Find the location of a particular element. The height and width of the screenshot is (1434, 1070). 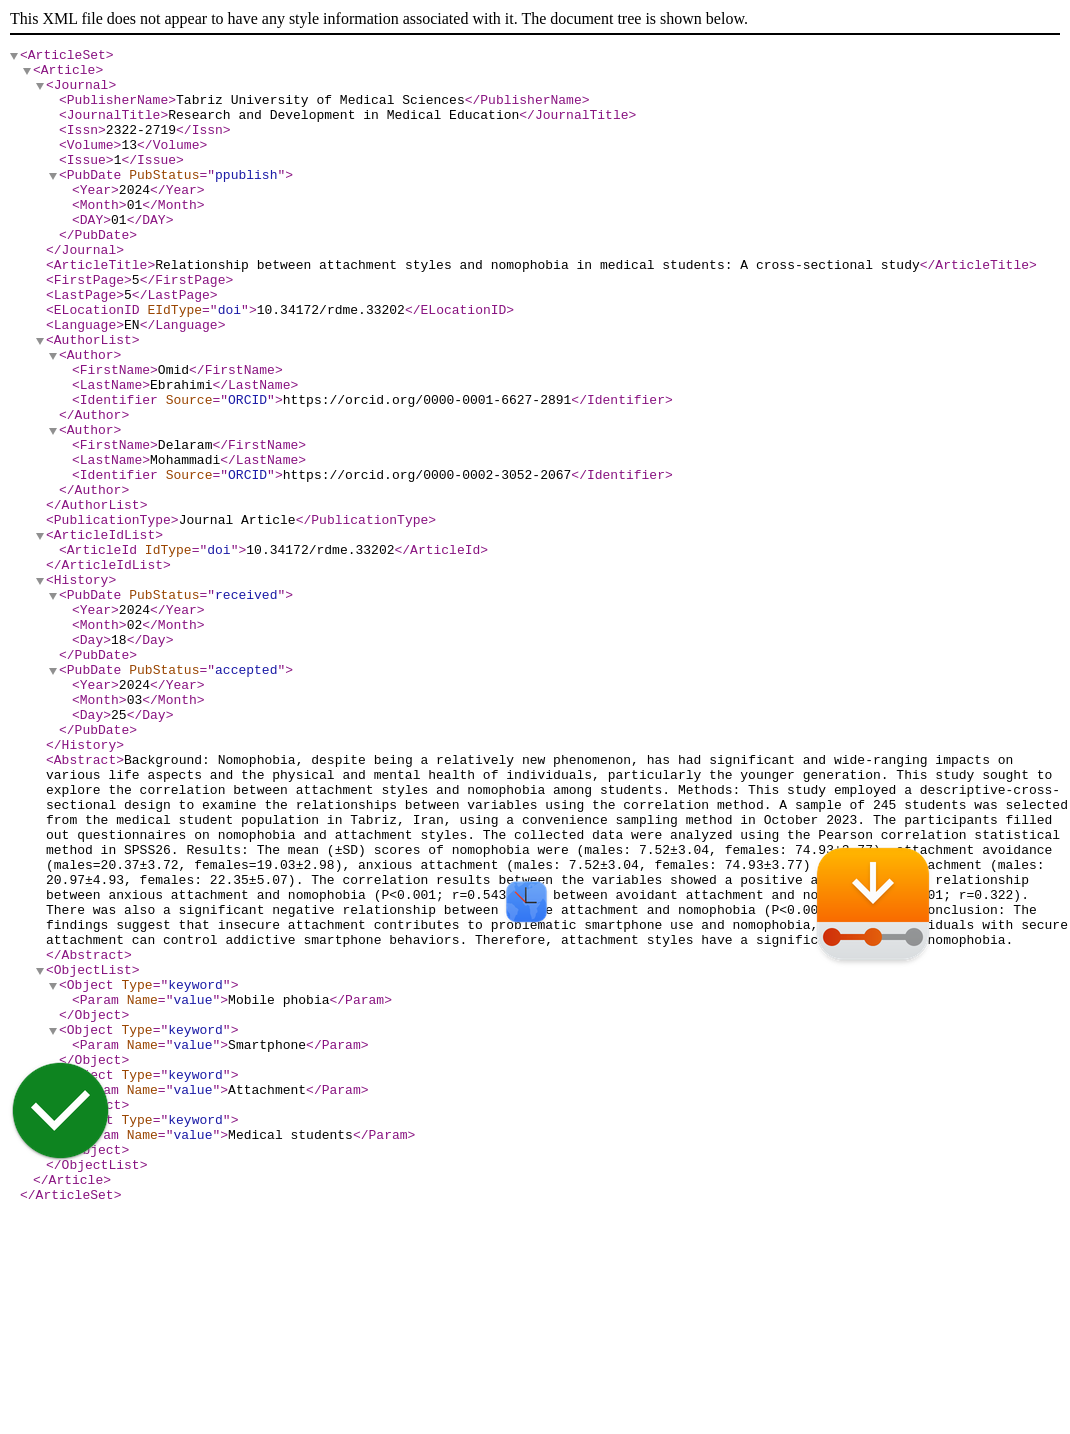

indicates file has been successfully synced is located at coordinates (60, 1110).